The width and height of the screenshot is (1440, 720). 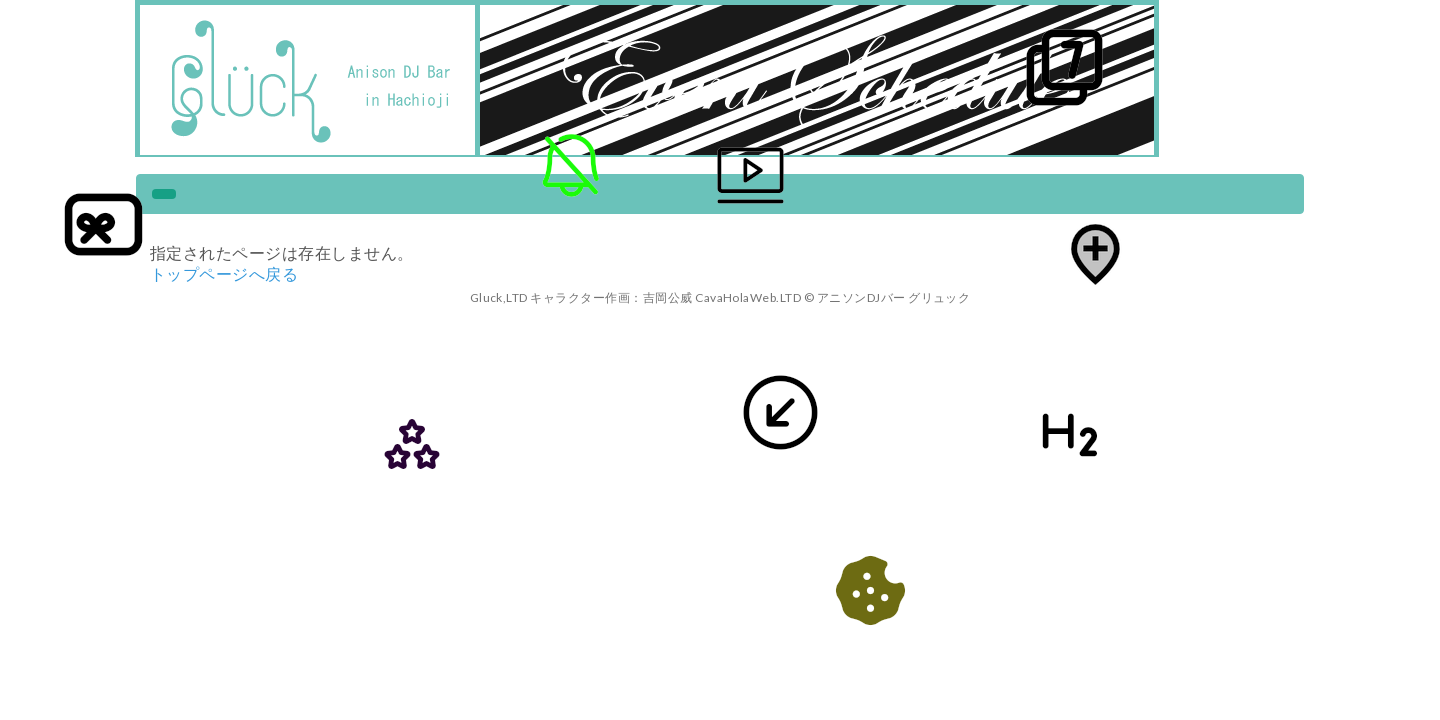 I want to click on view ratings or reviews, so click(x=412, y=444).